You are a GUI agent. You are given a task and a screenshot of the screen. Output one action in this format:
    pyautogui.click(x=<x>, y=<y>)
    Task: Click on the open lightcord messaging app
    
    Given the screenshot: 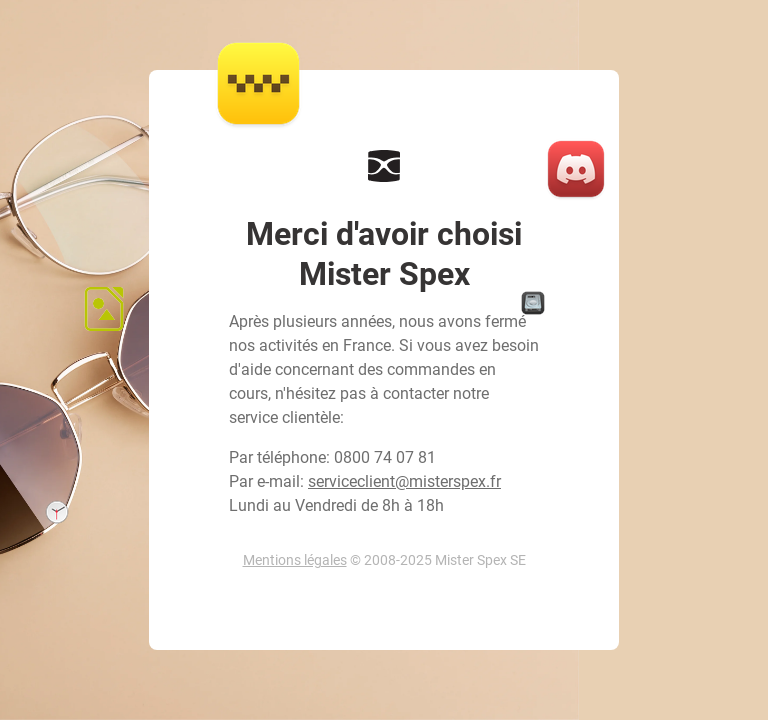 What is the action you would take?
    pyautogui.click(x=576, y=169)
    